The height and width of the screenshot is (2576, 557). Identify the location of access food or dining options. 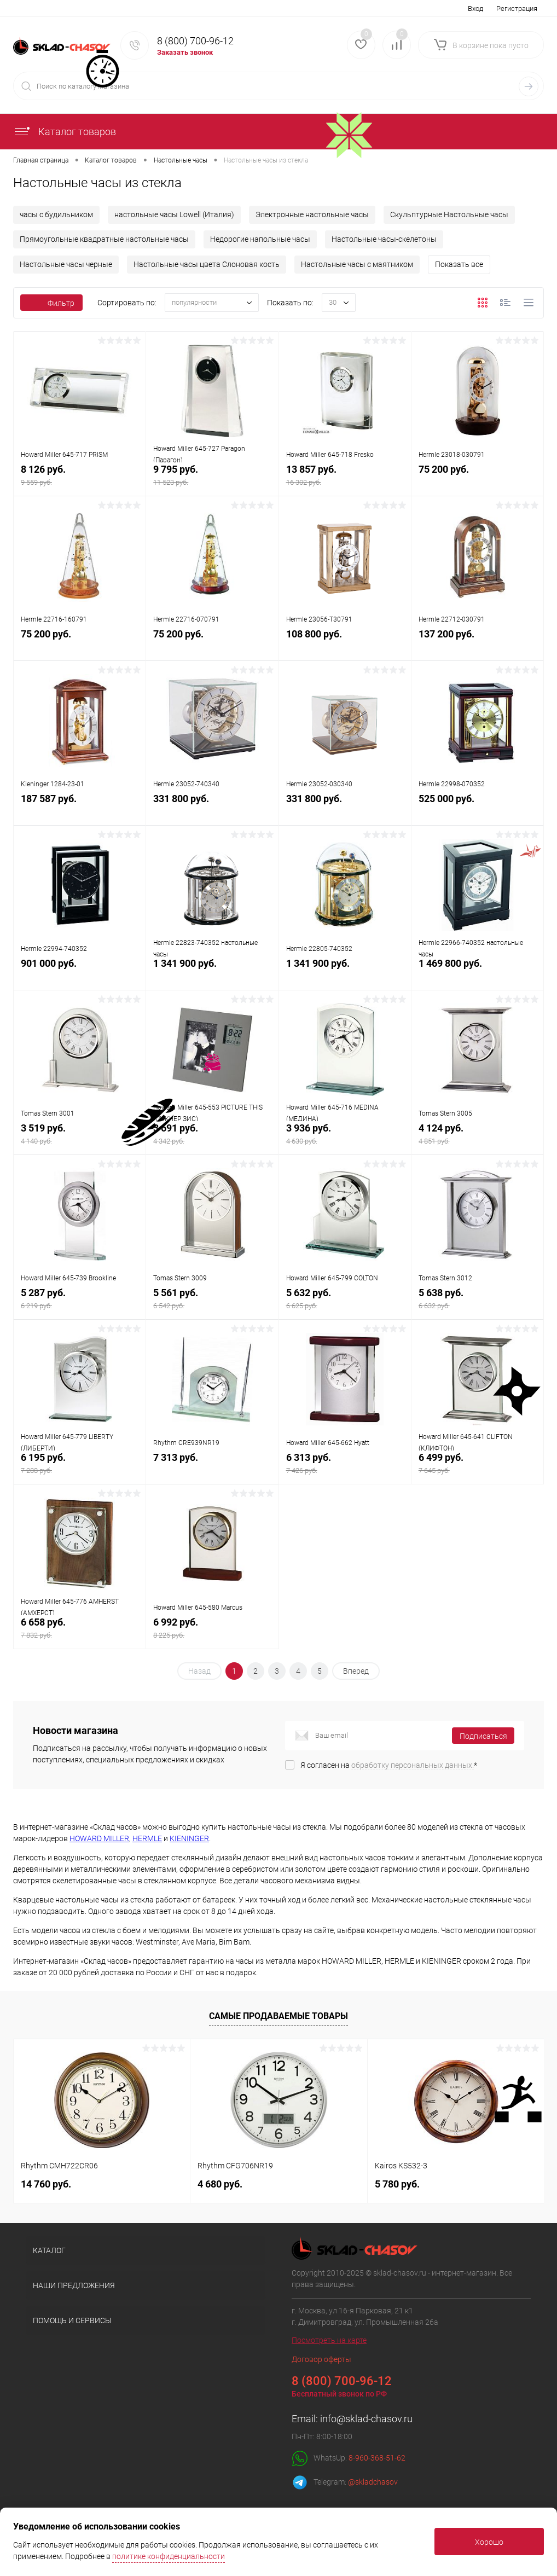
(148, 1122).